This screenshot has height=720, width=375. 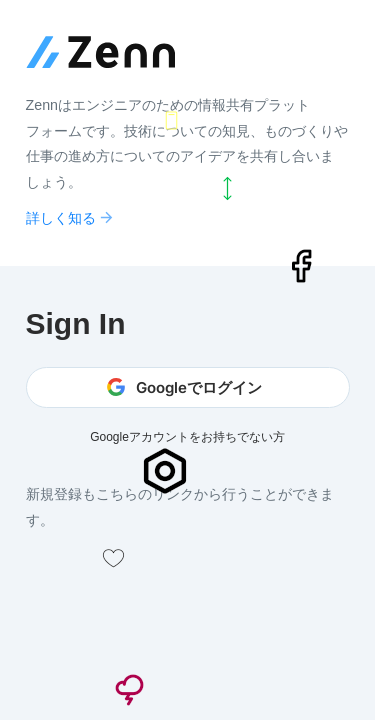 I want to click on add to favorites, so click(x=113, y=557).